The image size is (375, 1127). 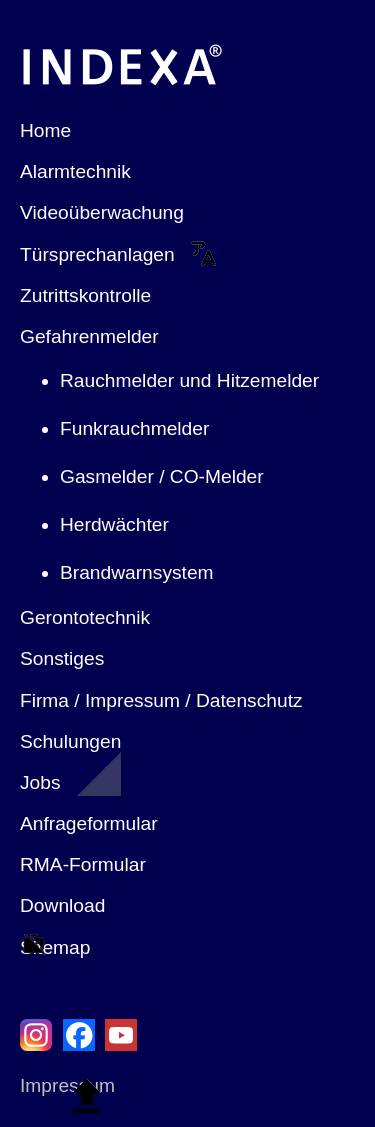 What do you see at coordinates (99, 774) in the screenshot?
I see `indicates no cellular signal` at bounding box center [99, 774].